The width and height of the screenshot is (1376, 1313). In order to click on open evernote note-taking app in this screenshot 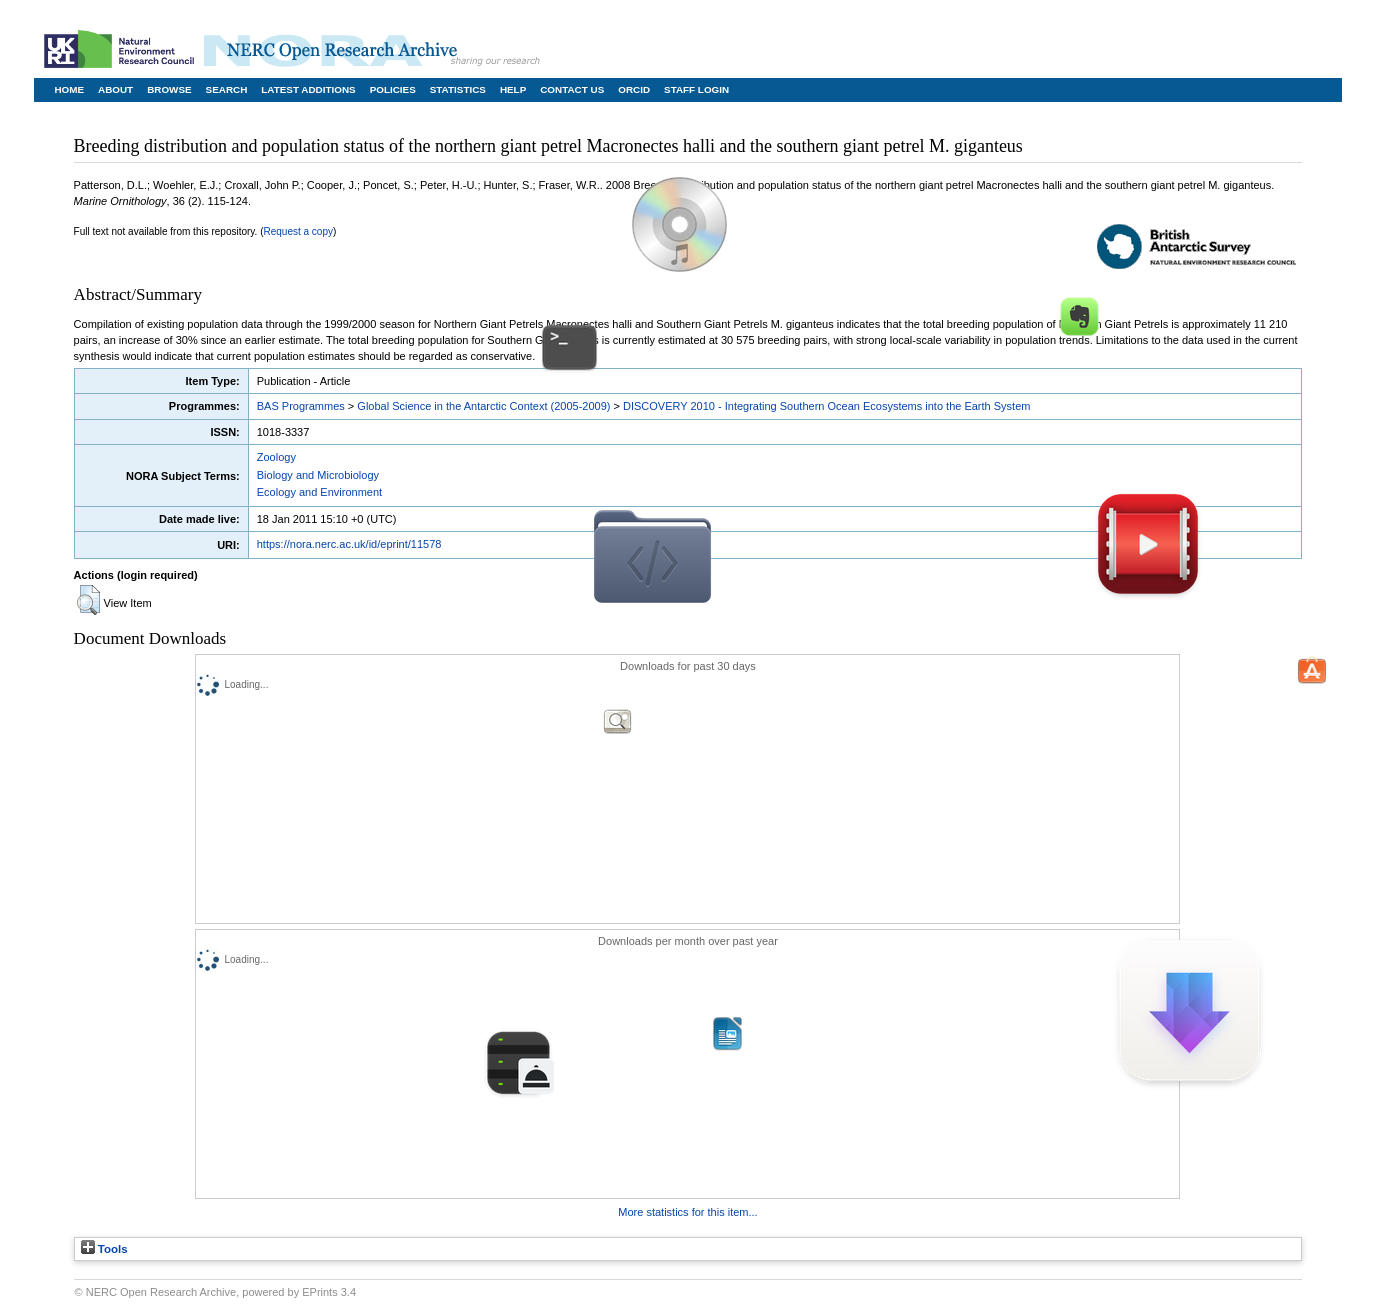, I will do `click(1079, 316)`.